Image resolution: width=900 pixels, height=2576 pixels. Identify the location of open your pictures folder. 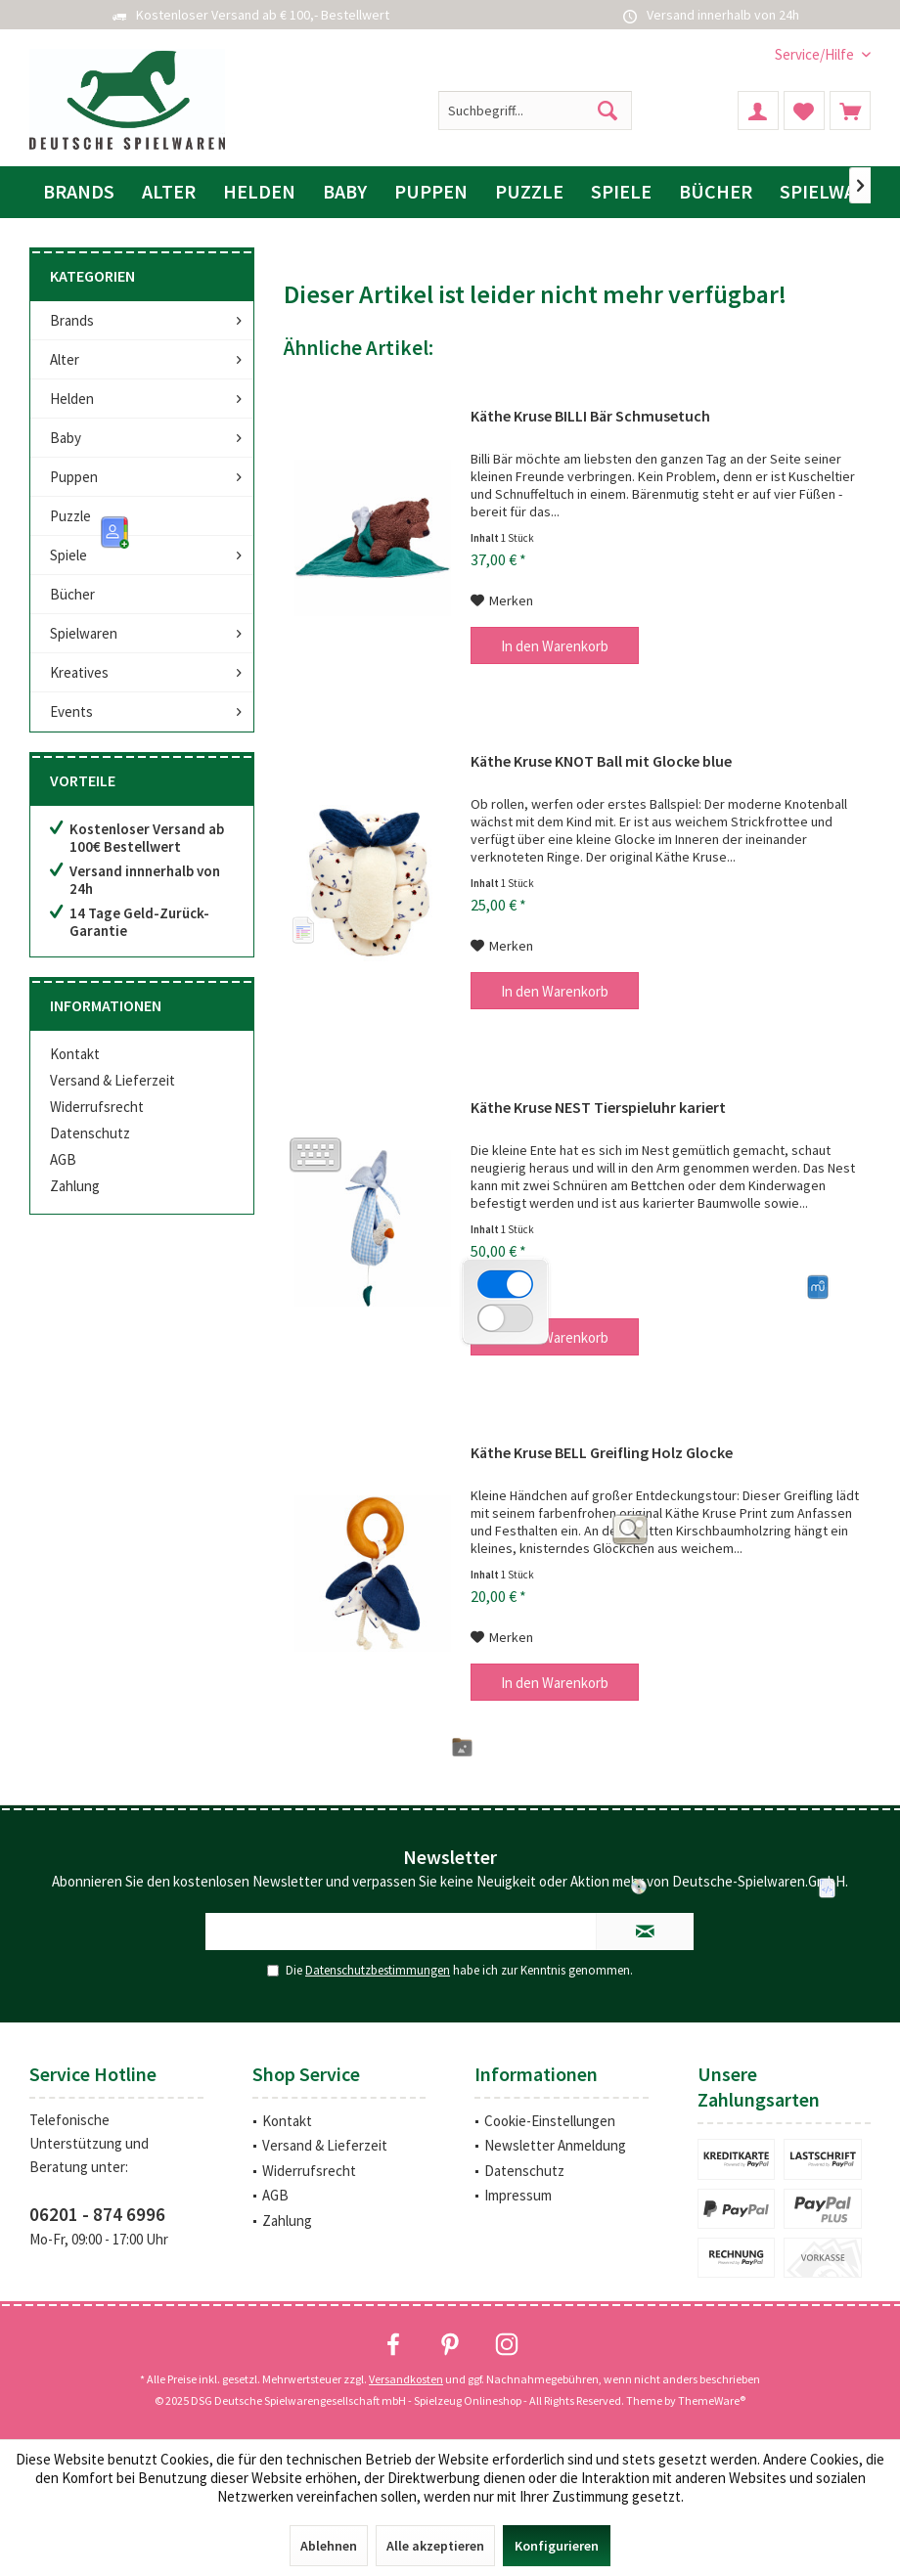
(462, 1747).